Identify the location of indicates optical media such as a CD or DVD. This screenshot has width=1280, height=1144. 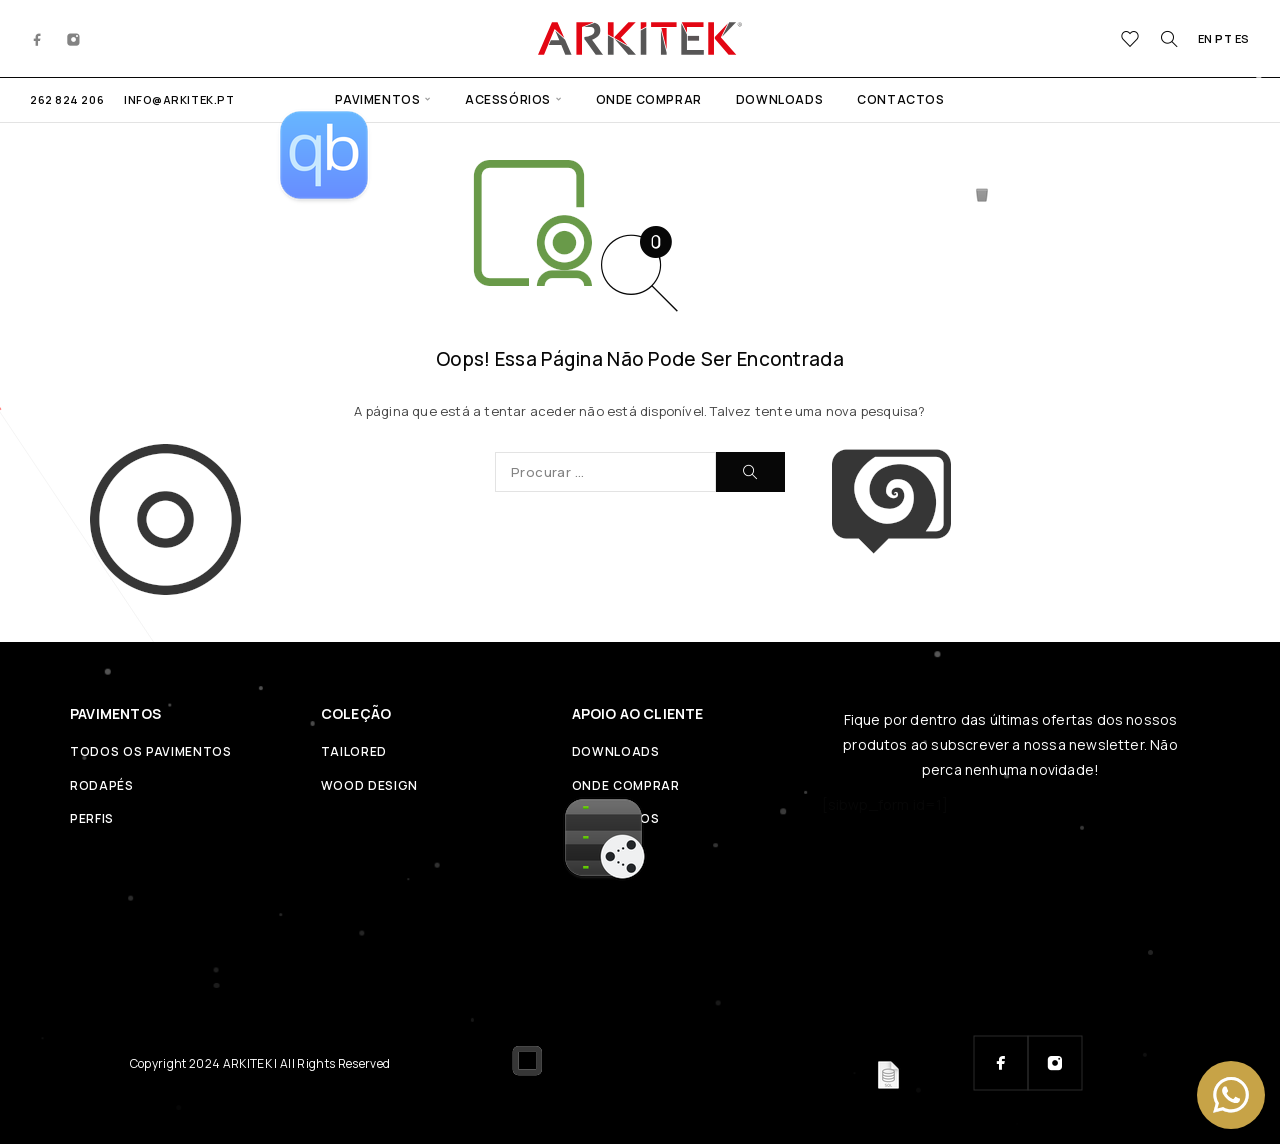
(165, 519).